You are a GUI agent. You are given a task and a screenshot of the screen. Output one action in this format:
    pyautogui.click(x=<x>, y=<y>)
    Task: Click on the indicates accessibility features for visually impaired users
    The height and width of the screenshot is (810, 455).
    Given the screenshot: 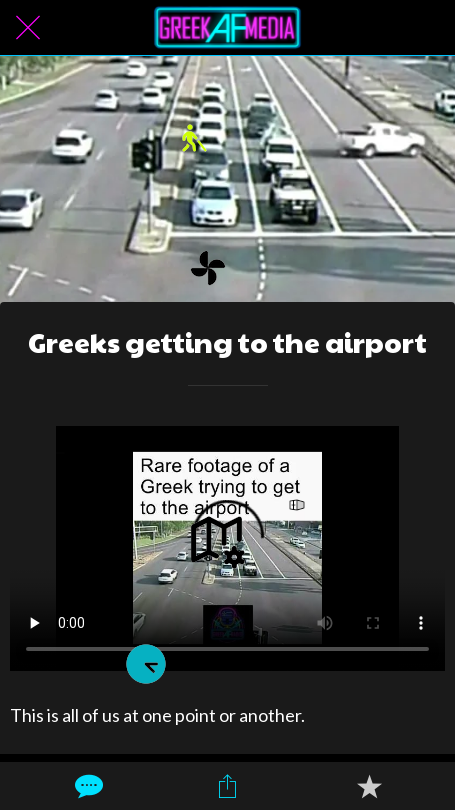 What is the action you would take?
    pyautogui.click(x=193, y=138)
    